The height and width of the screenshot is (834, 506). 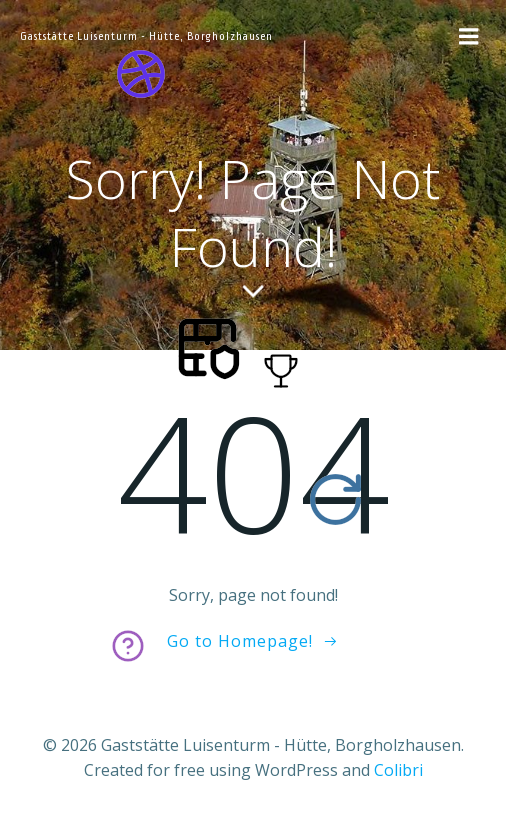 I want to click on view achievements or awards, so click(x=281, y=371).